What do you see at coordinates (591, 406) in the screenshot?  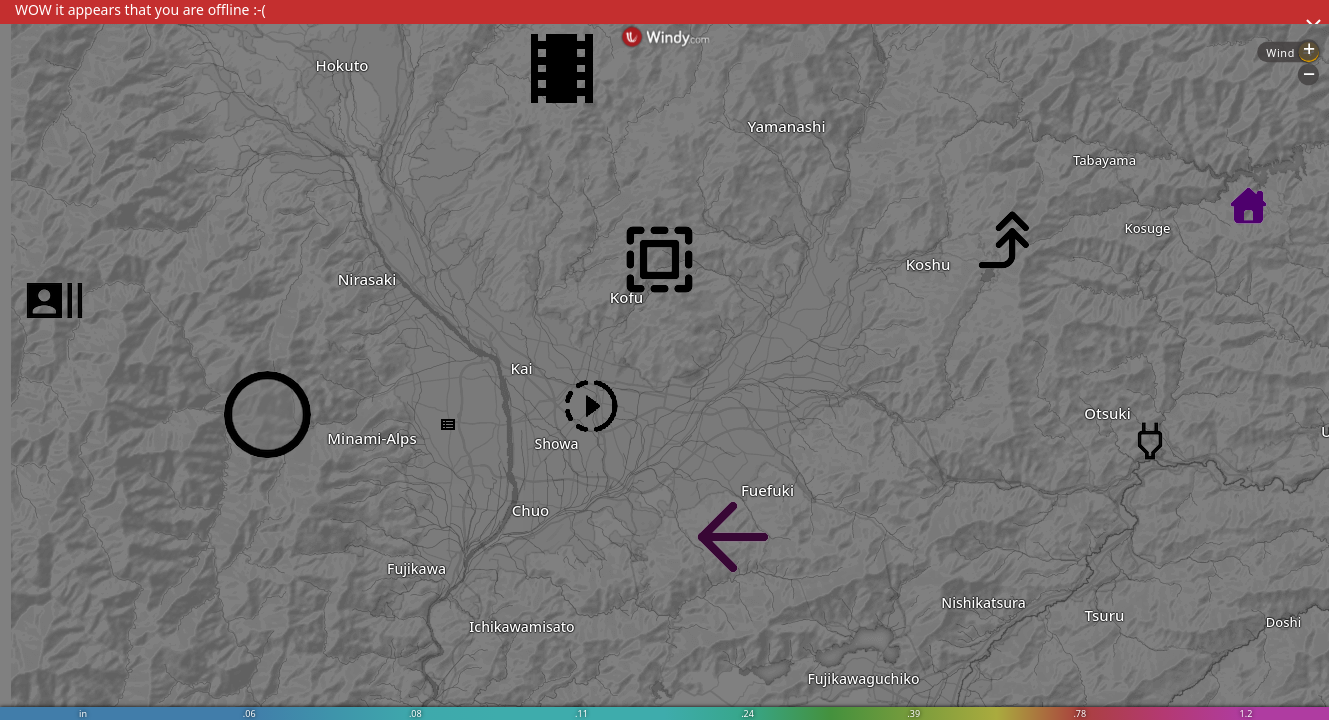 I see `enable slow motion video recording` at bounding box center [591, 406].